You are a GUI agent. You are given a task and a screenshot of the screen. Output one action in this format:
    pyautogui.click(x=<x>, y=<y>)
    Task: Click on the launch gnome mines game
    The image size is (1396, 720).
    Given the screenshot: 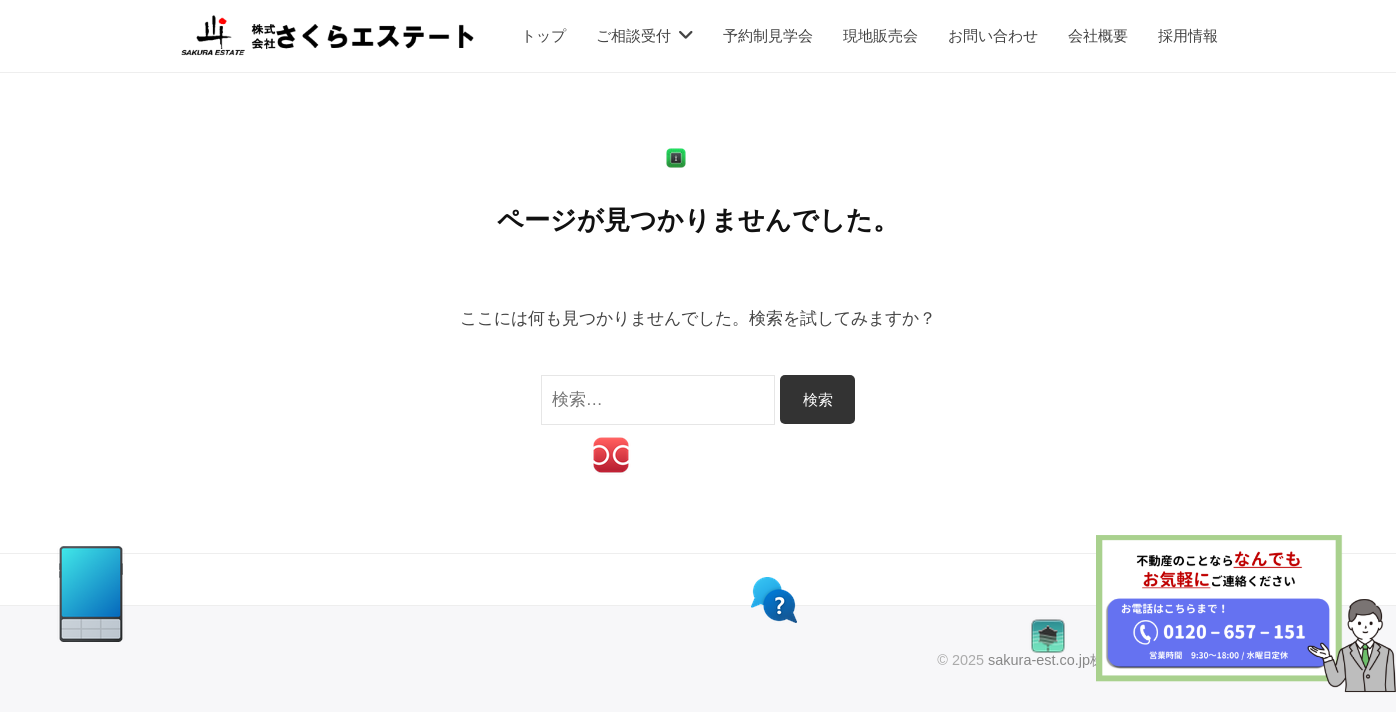 What is the action you would take?
    pyautogui.click(x=1048, y=636)
    